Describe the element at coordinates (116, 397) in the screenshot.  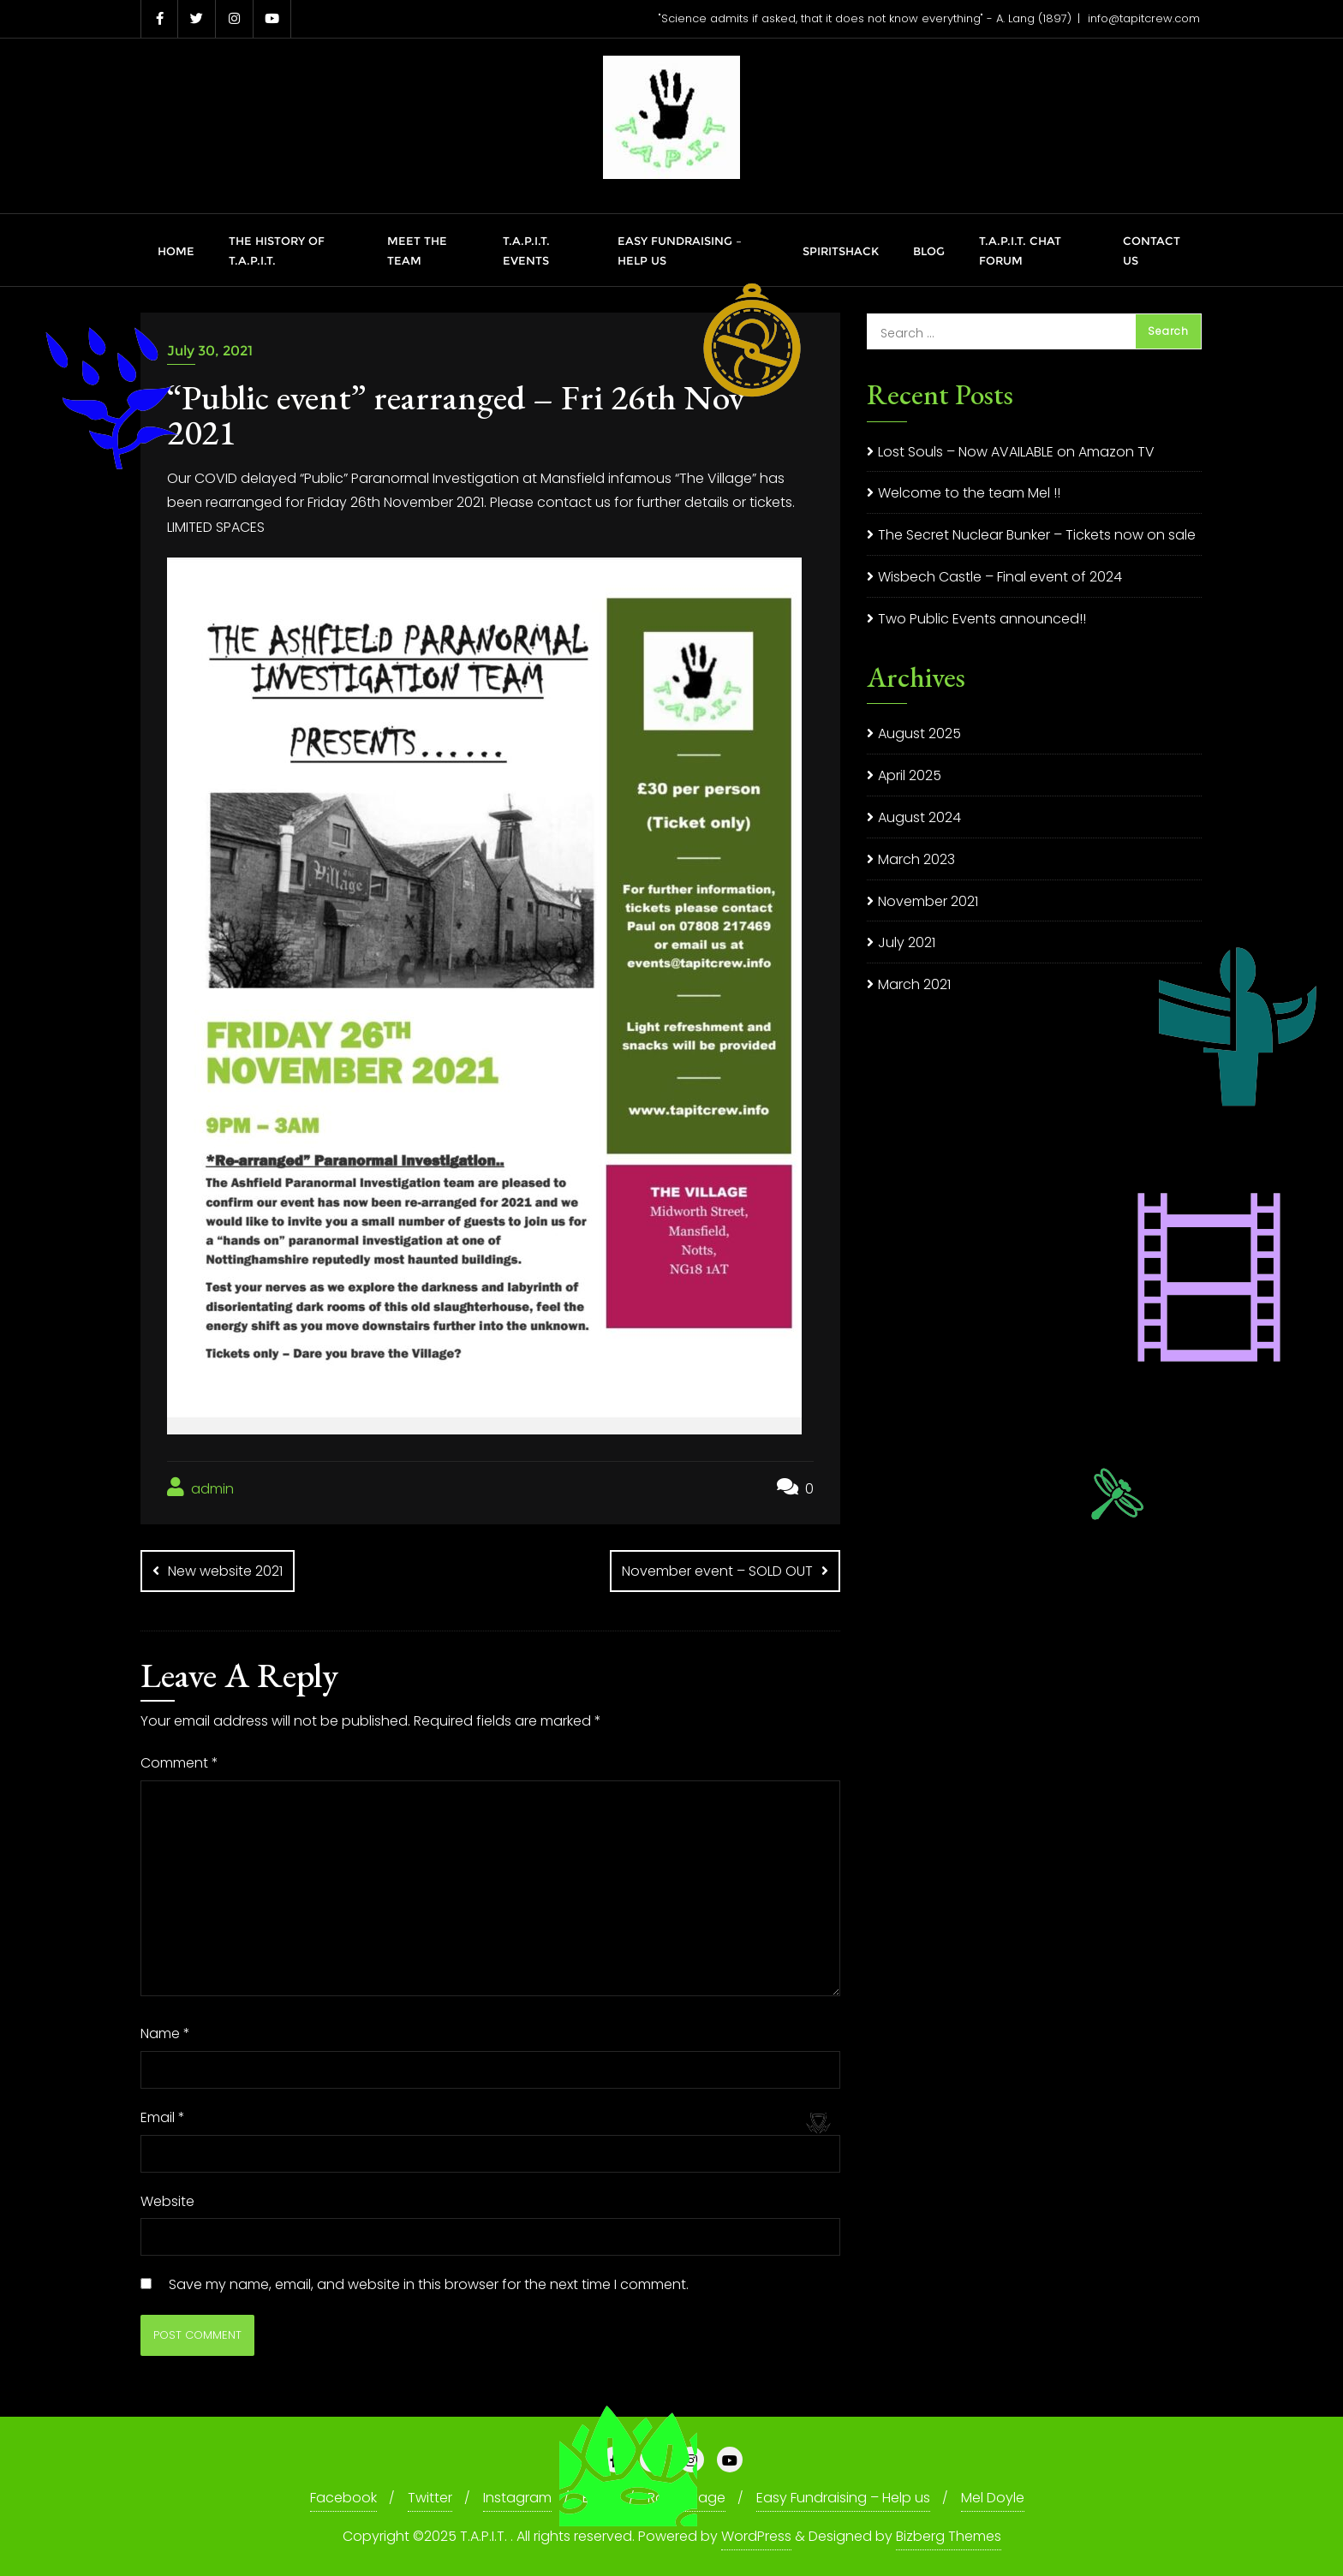
I see `water your plants` at that location.